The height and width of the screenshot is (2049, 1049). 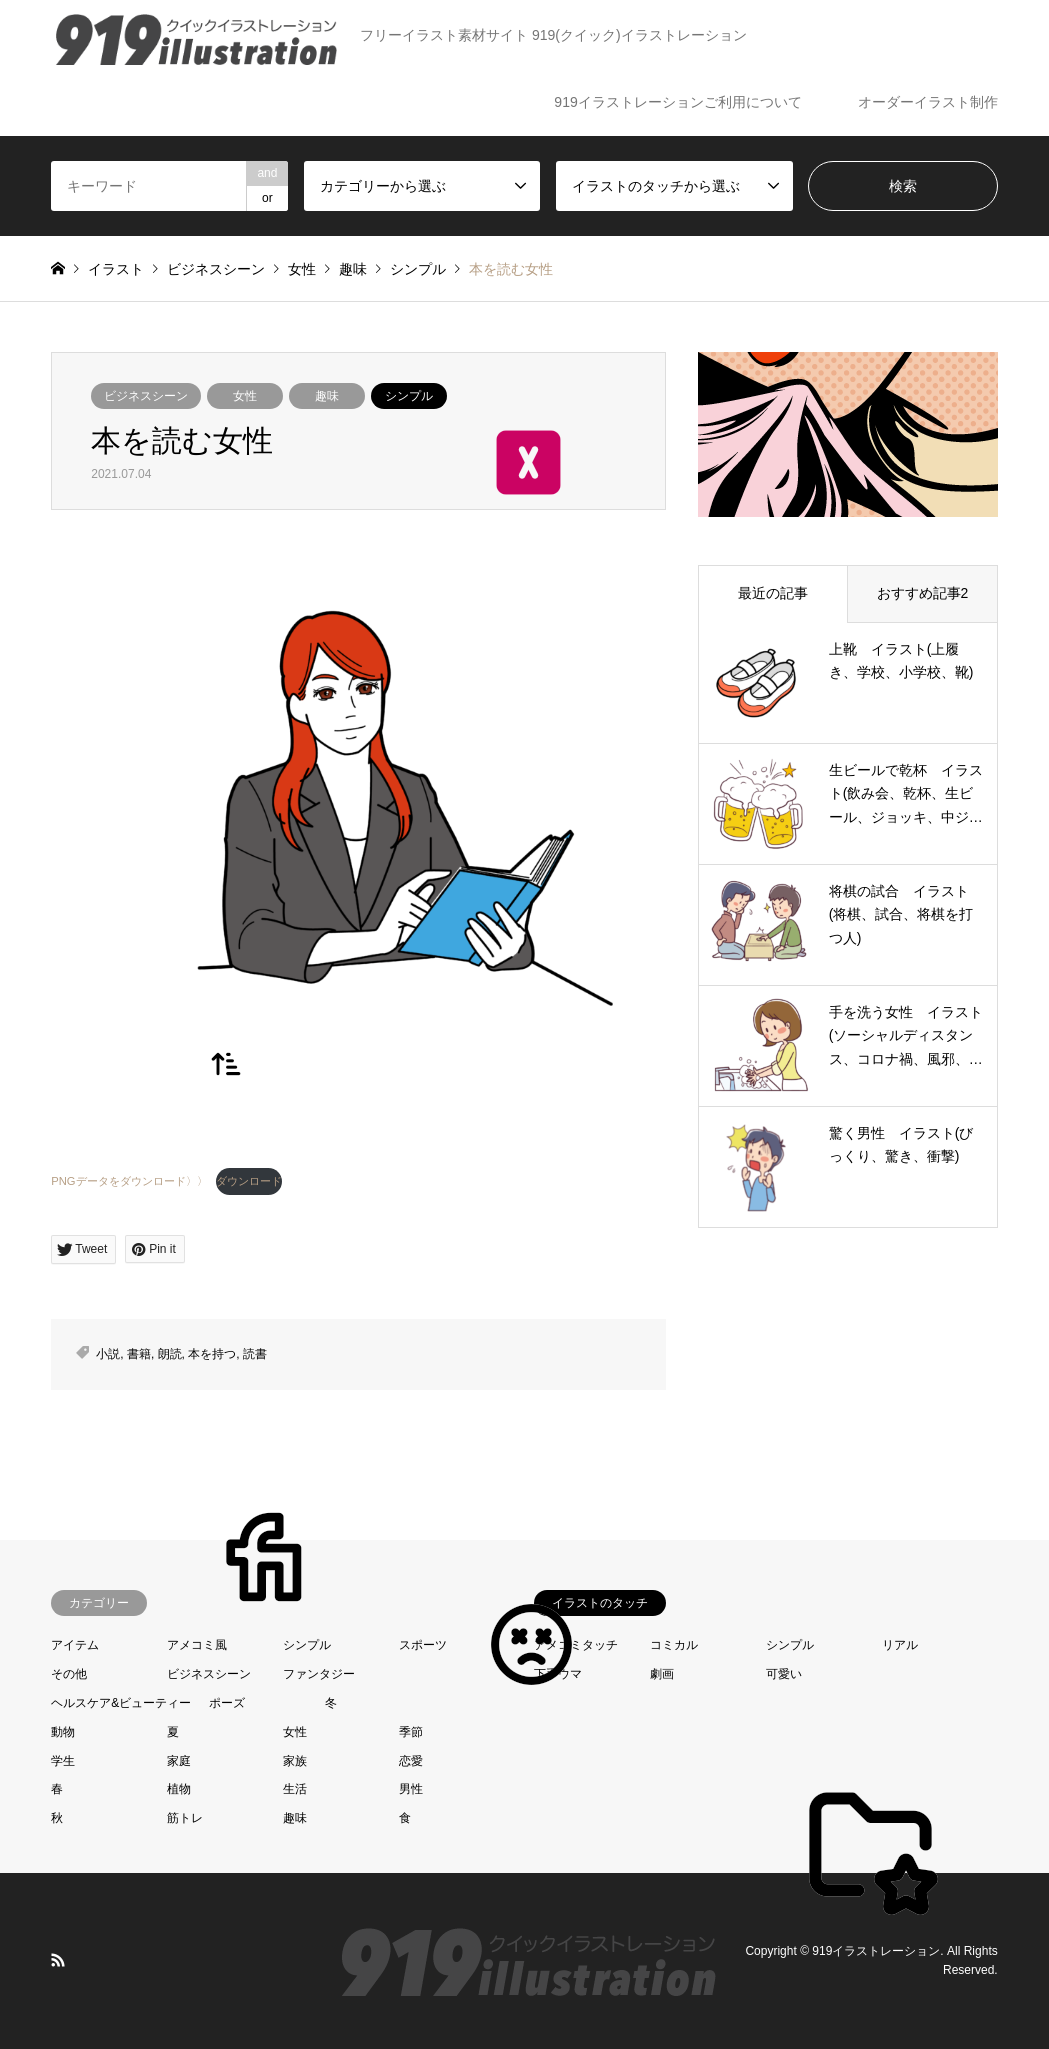 I want to click on open fiverr freelance marketplace, so click(x=266, y=1557).